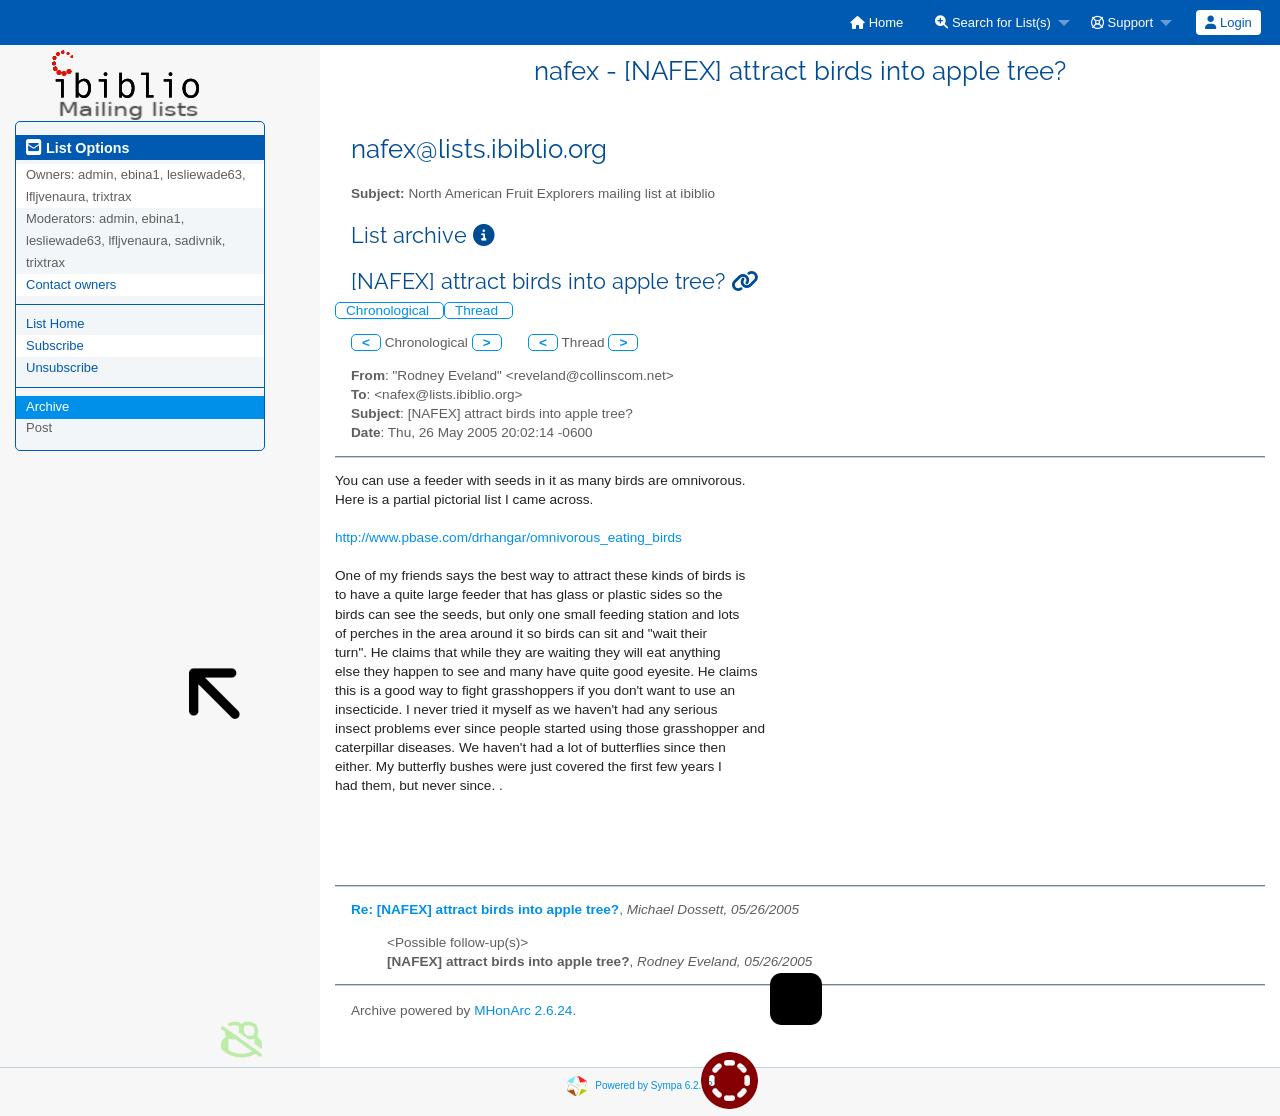  Describe the element at coordinates (796, 999) in the screenshot. I see `stop media playback` at that location.